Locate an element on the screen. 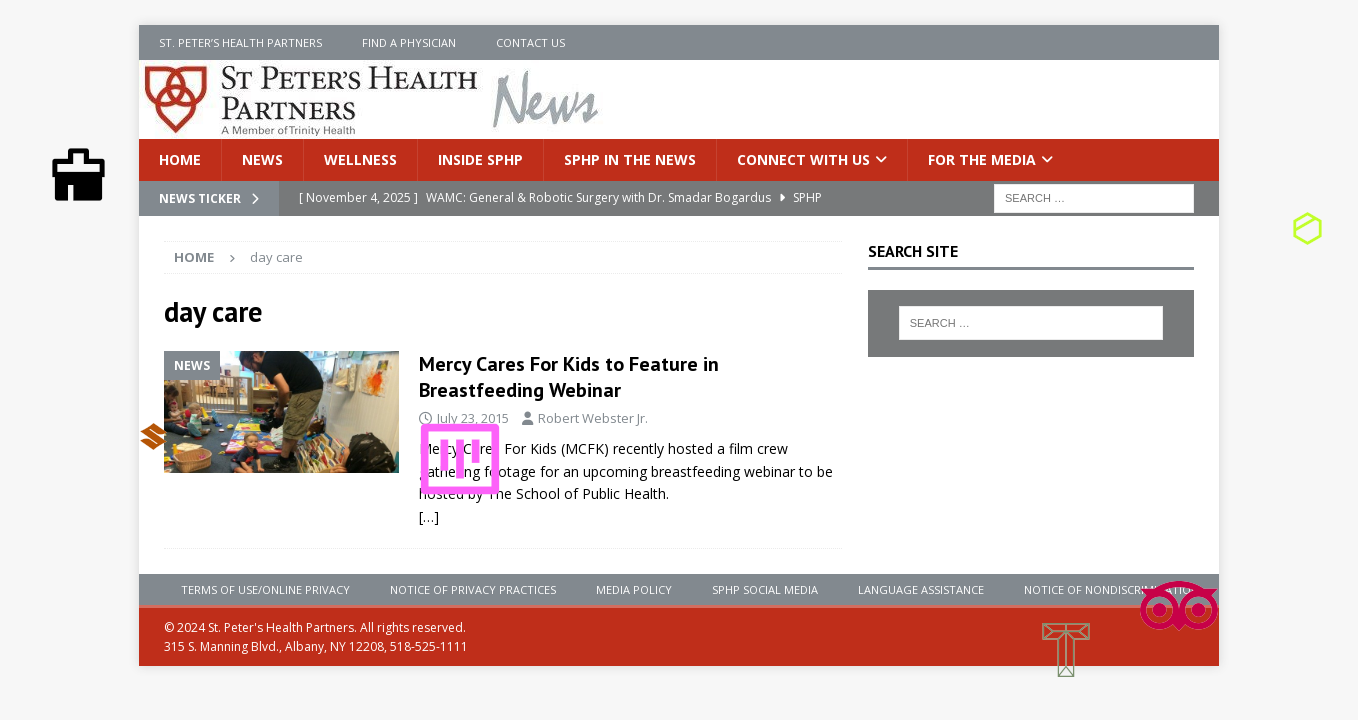 The height and width of the screenshot is (720, 1358). open Tresorit secure cloud storage is located at coordinates (1307, 228).